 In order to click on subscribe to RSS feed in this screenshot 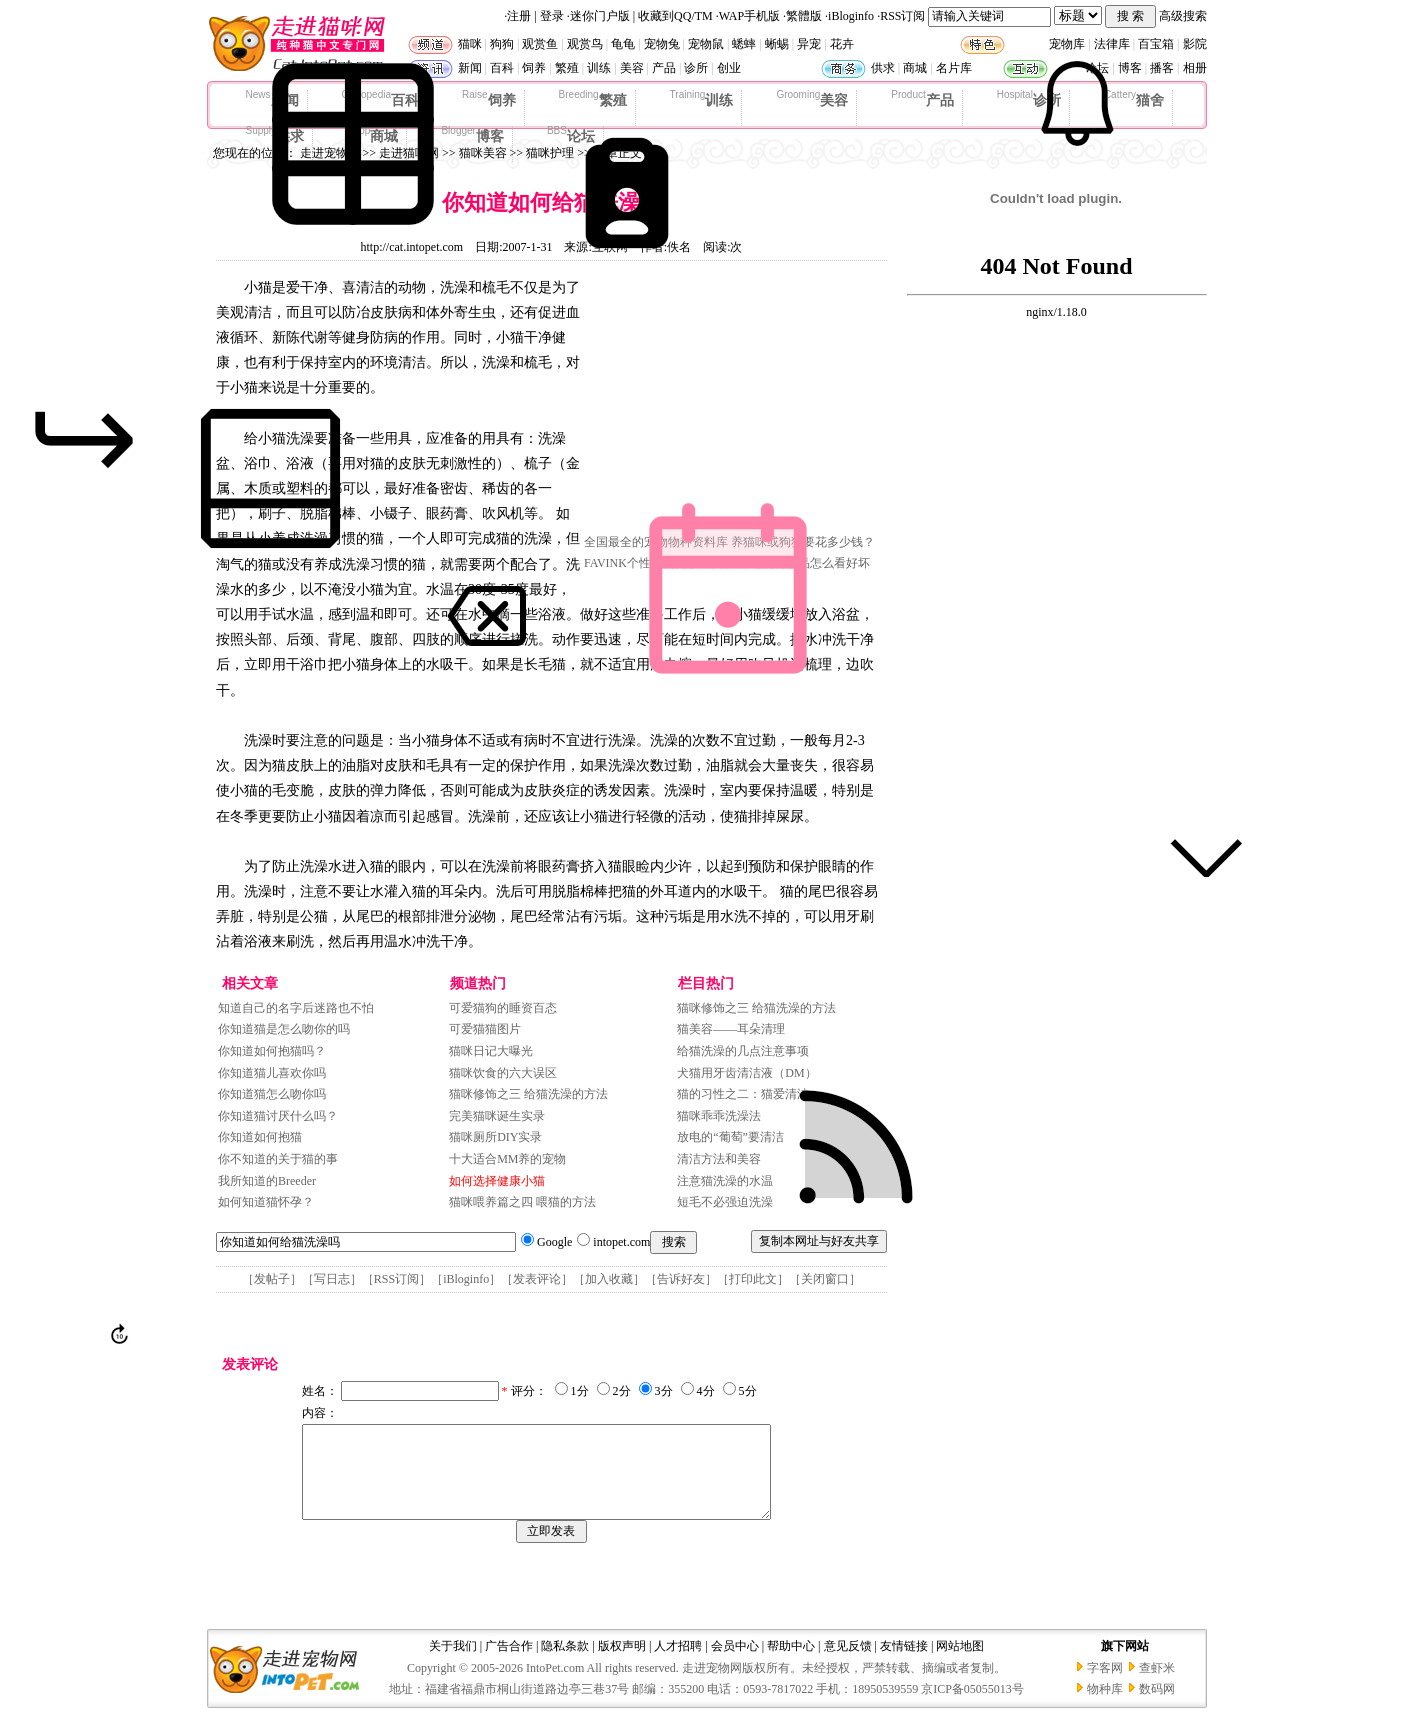, I will do `click(848, 1155)`.